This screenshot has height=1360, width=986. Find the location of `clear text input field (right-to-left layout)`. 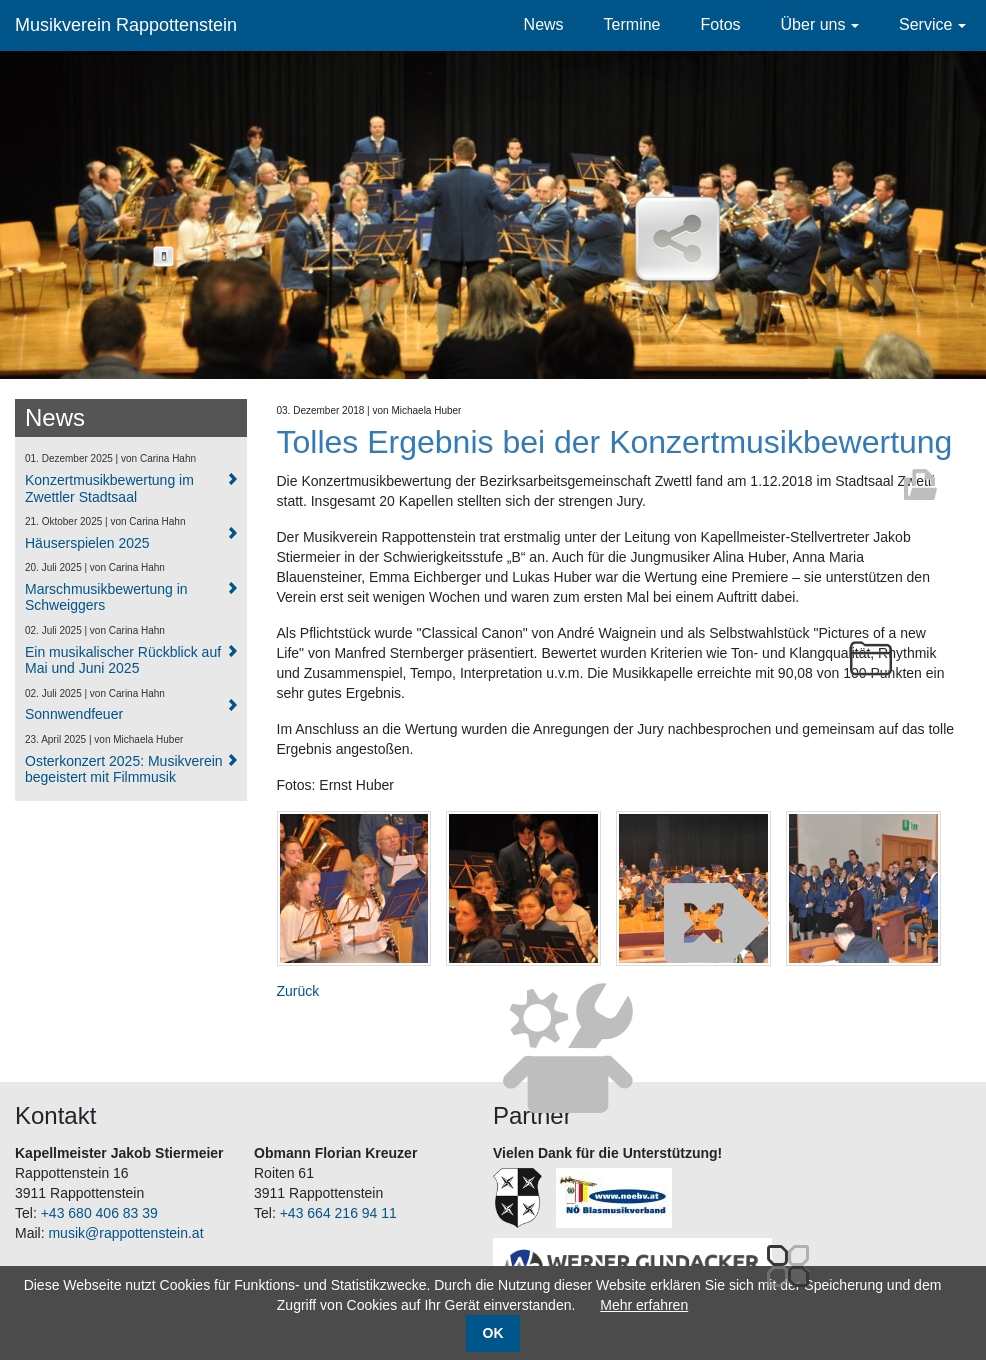

clear text input field (right-to-left layout) is located at coordinates (717, 923).